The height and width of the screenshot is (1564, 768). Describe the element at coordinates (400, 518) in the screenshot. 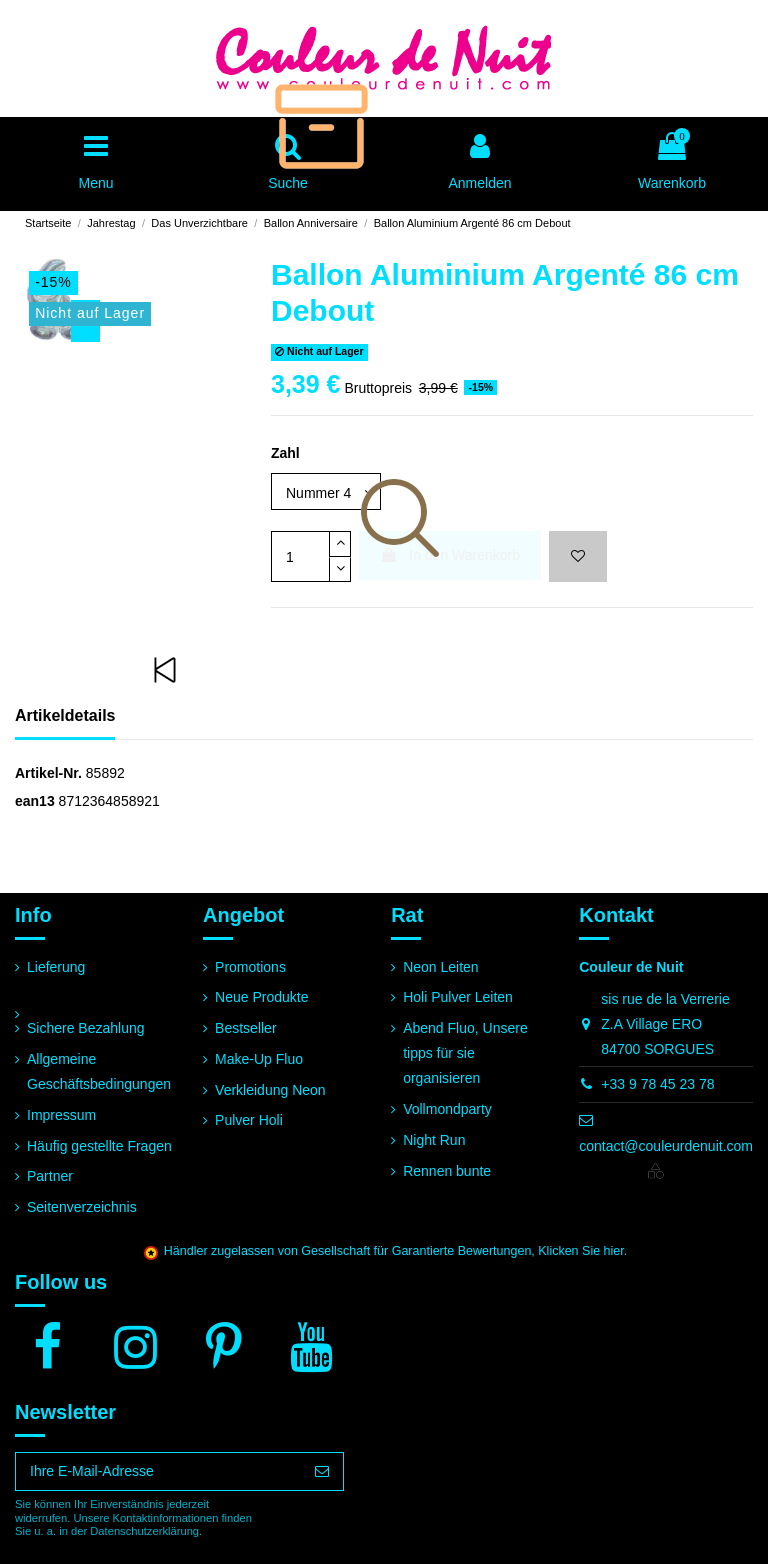

I see `search for content` at that location.